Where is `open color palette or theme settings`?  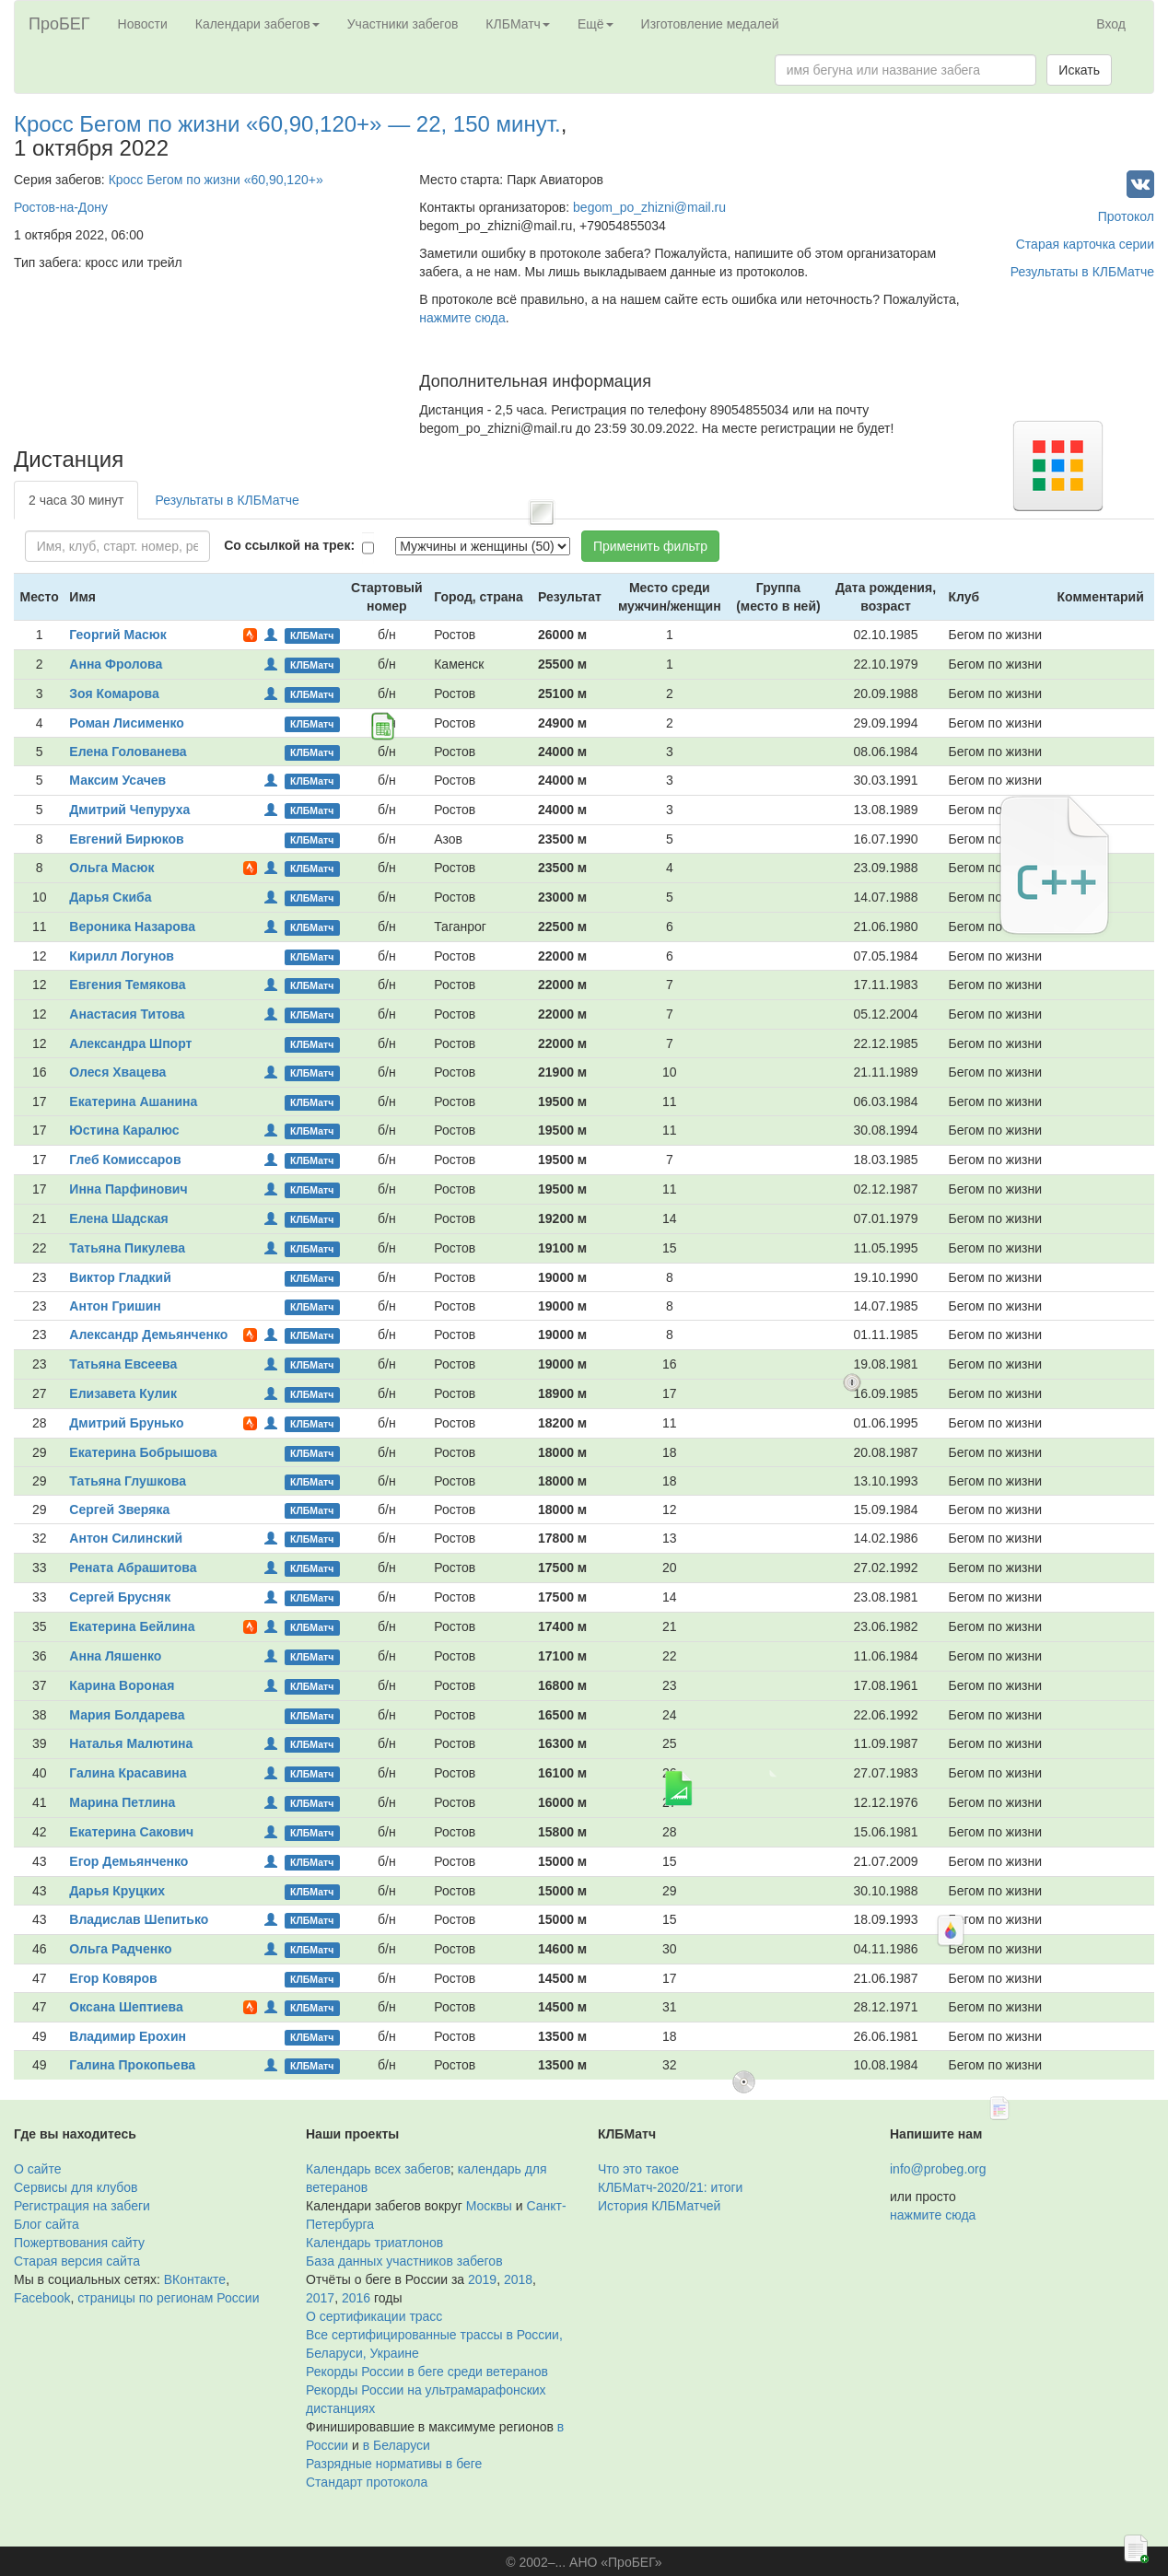 open color palette or theme settings is located at coordinates (1057, 465).